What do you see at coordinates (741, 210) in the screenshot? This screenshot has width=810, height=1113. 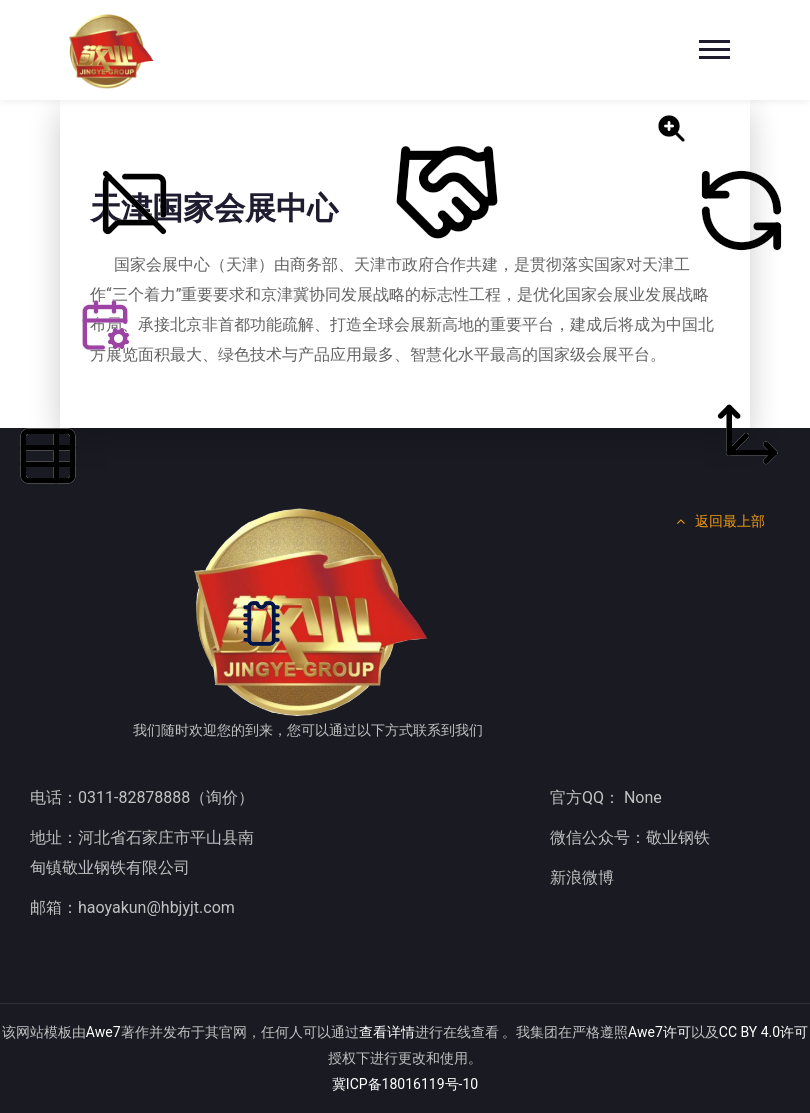 I see `refresh or reload content` at bounding box center [741, 210].